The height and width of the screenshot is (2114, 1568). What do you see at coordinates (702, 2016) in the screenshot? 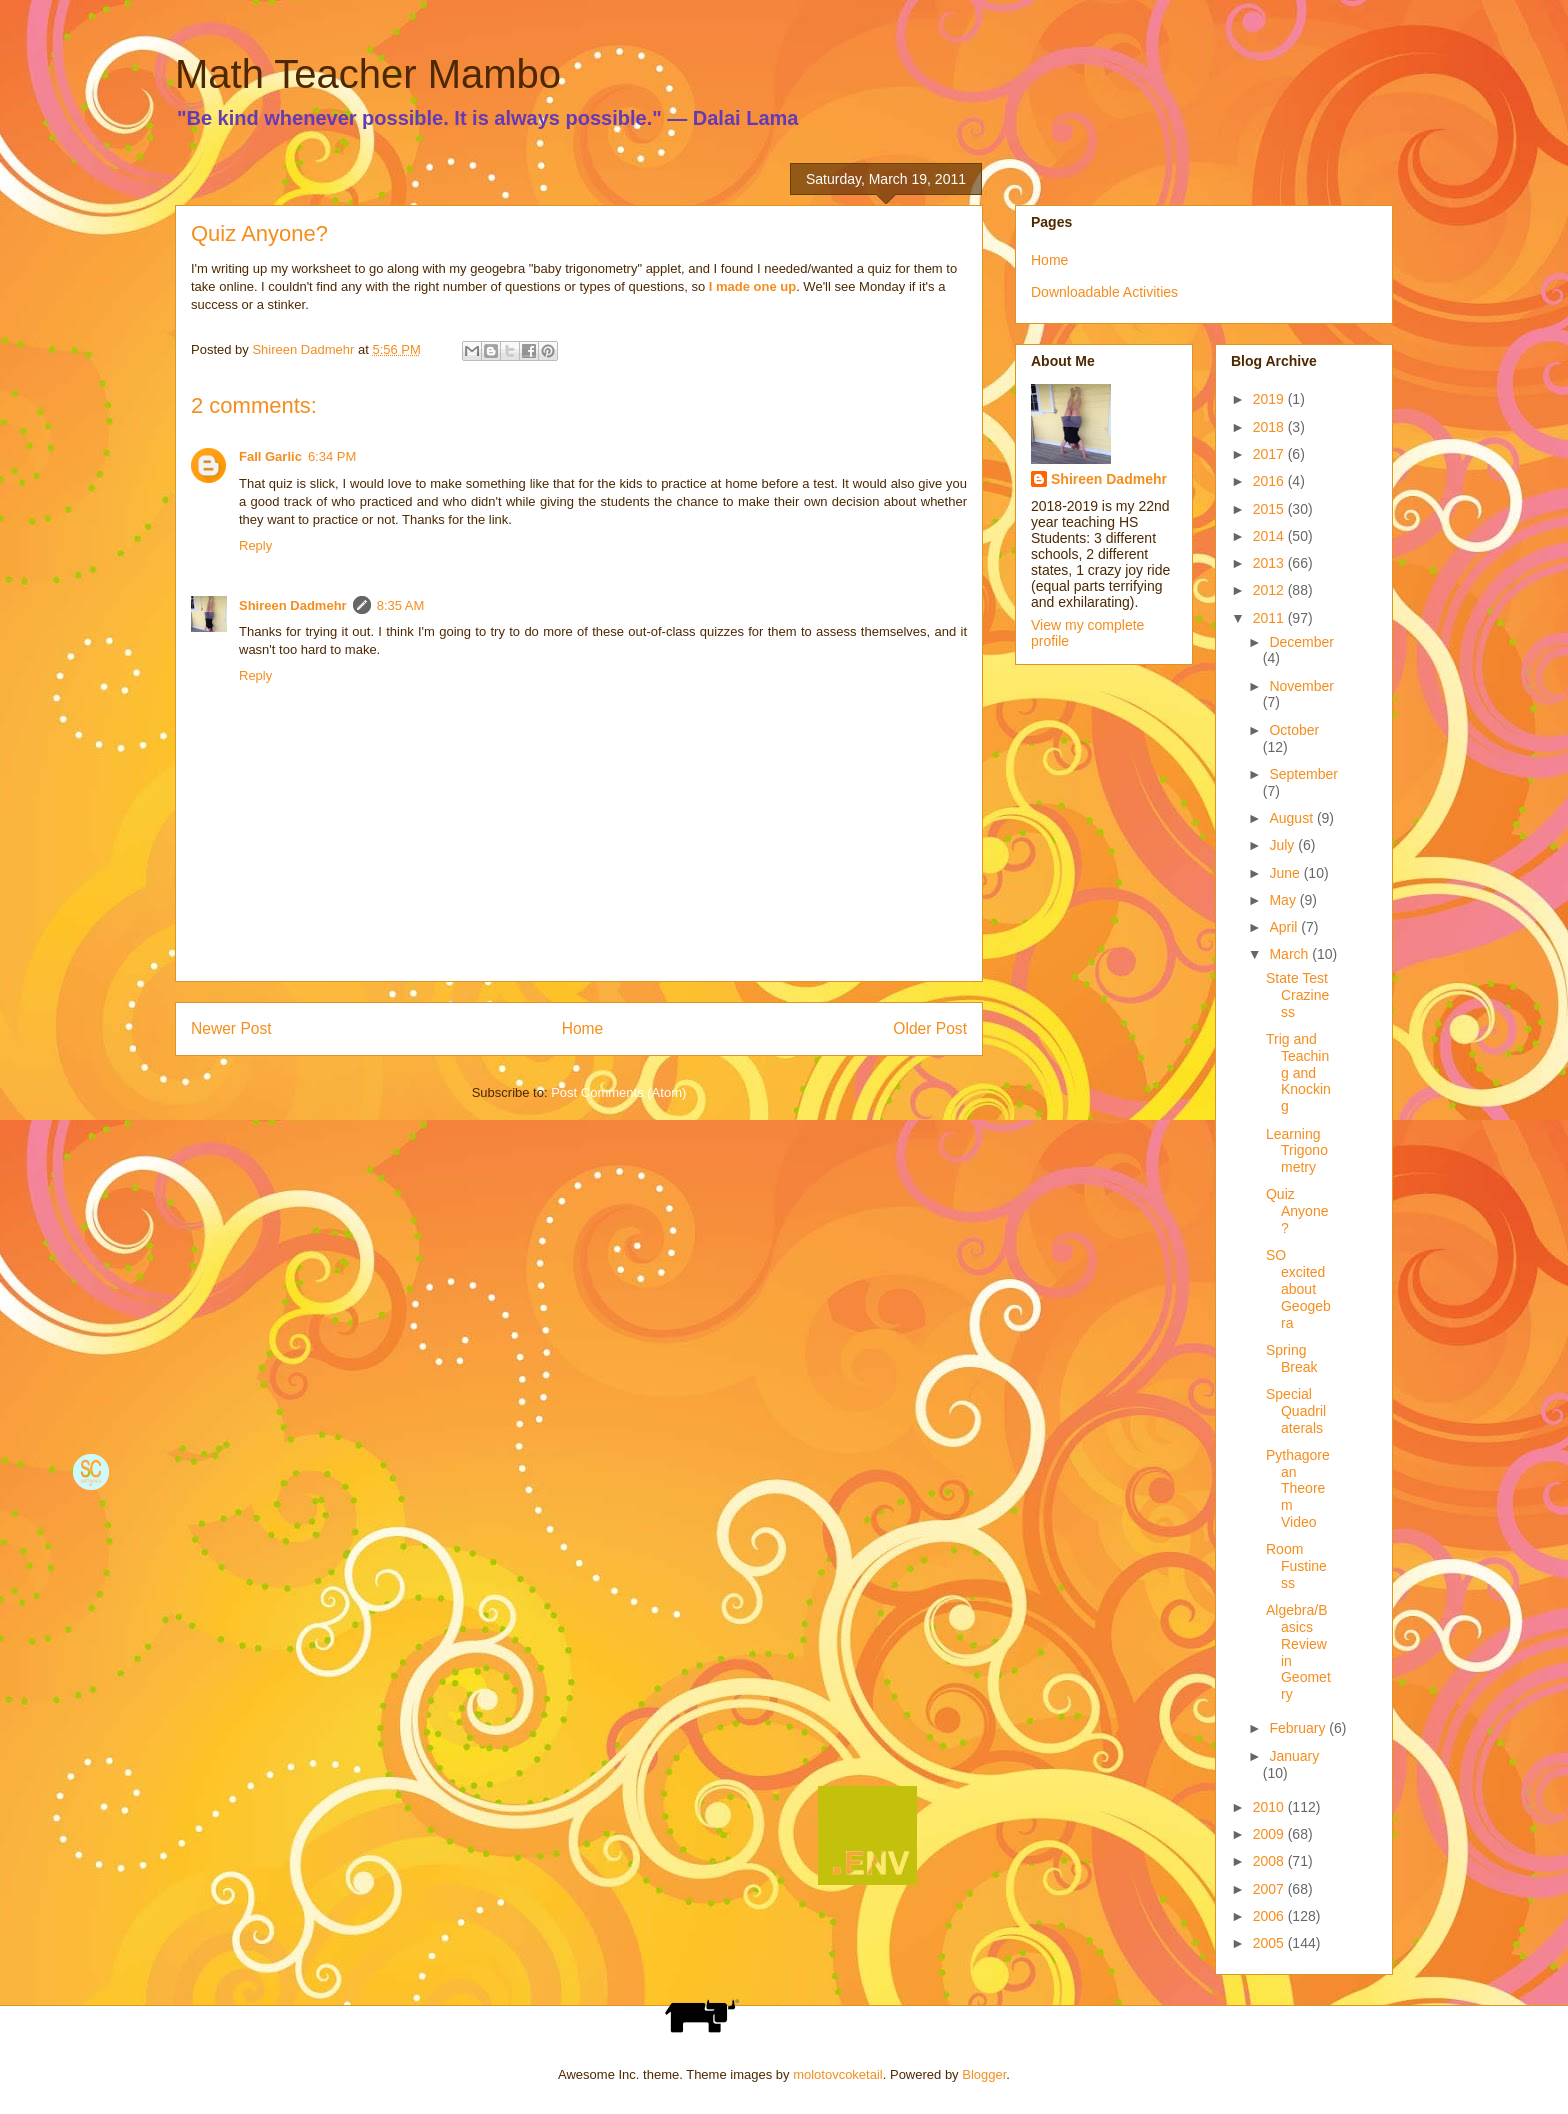
I see `open Rancher container management platform` at bounding box center [702, 2016].